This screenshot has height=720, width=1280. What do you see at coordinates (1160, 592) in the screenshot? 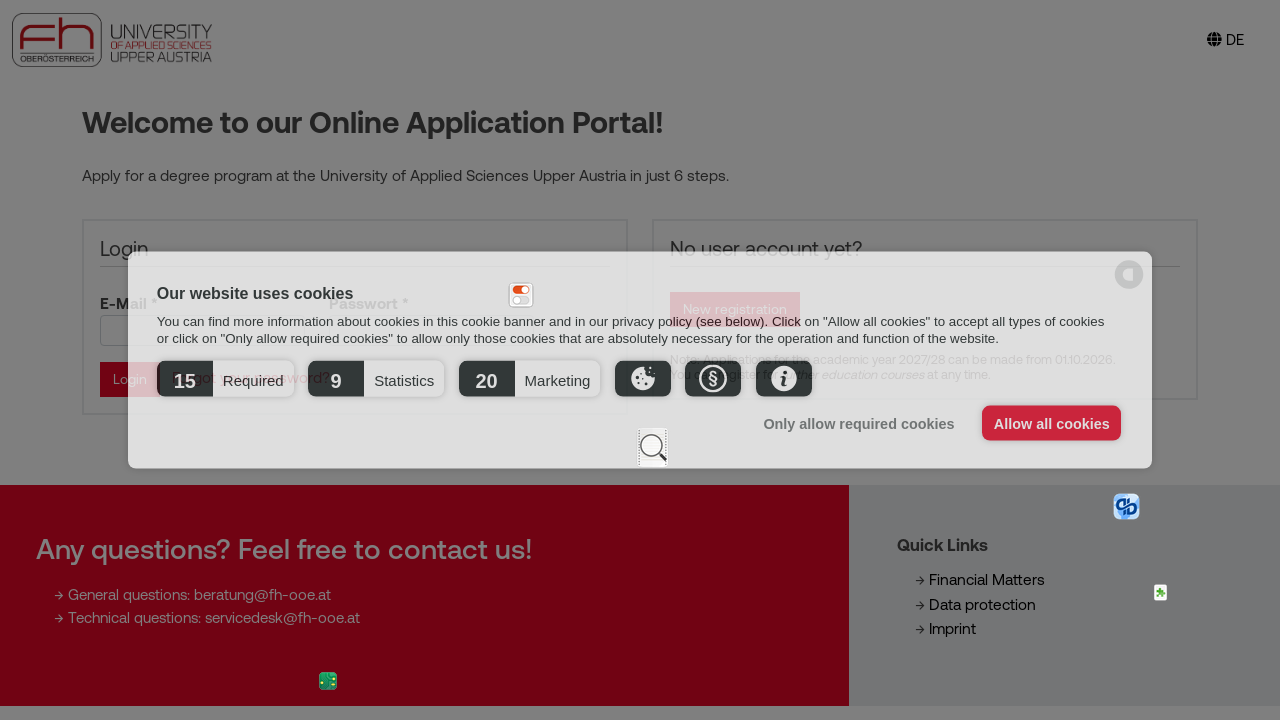
I see `extension or plugin file type` at bounding box center [1160, 592].